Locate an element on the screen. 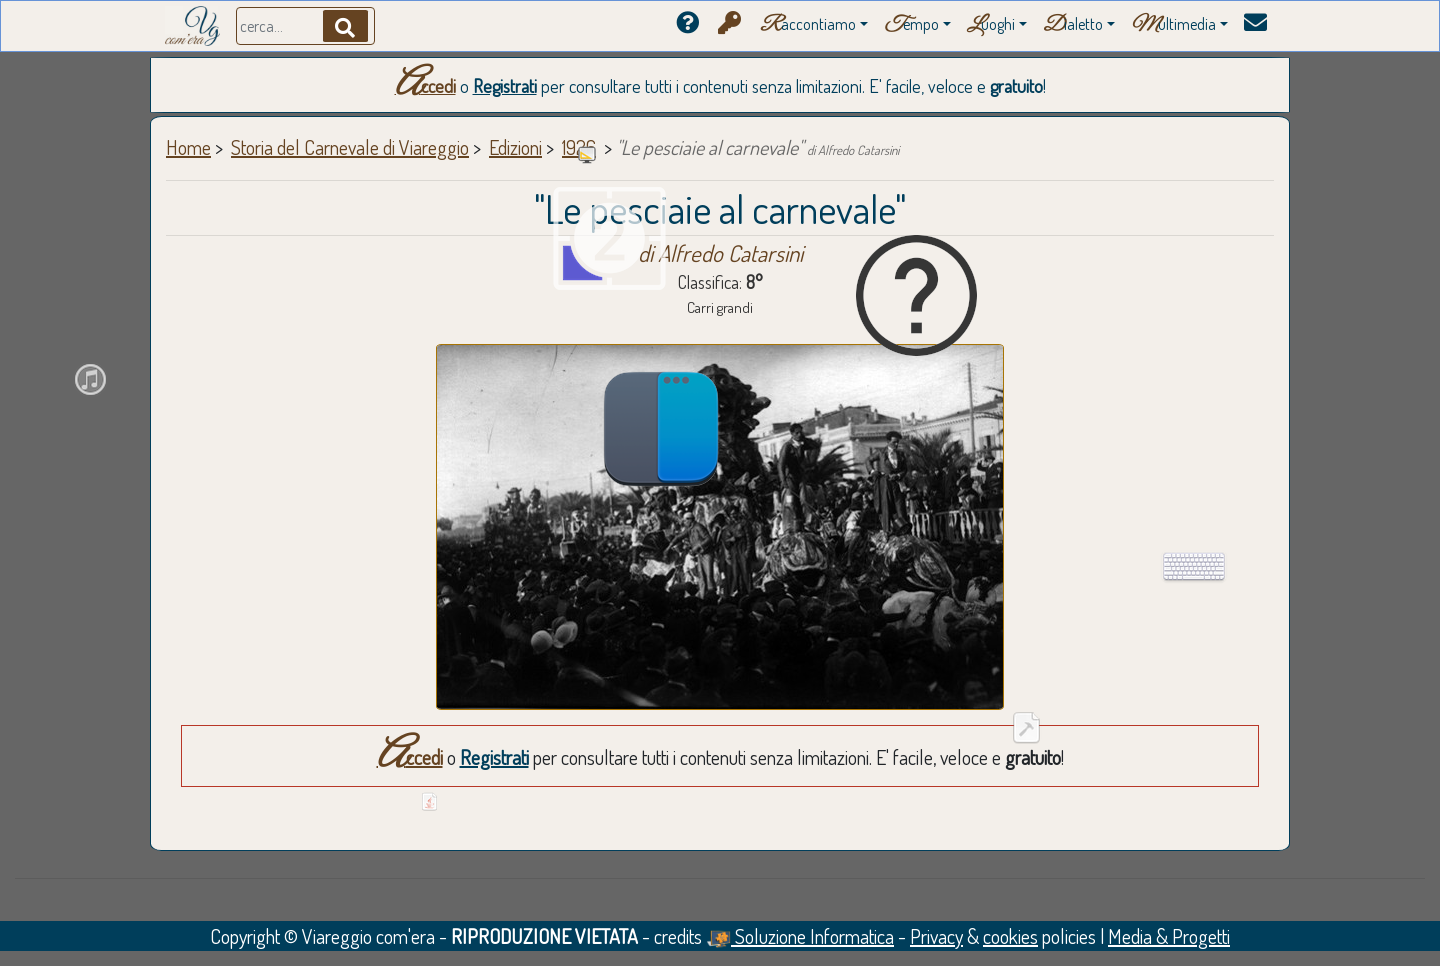 This screenshot has width=1440, height=966. access display settings and screen configuration is located at coordinates (587, 155).